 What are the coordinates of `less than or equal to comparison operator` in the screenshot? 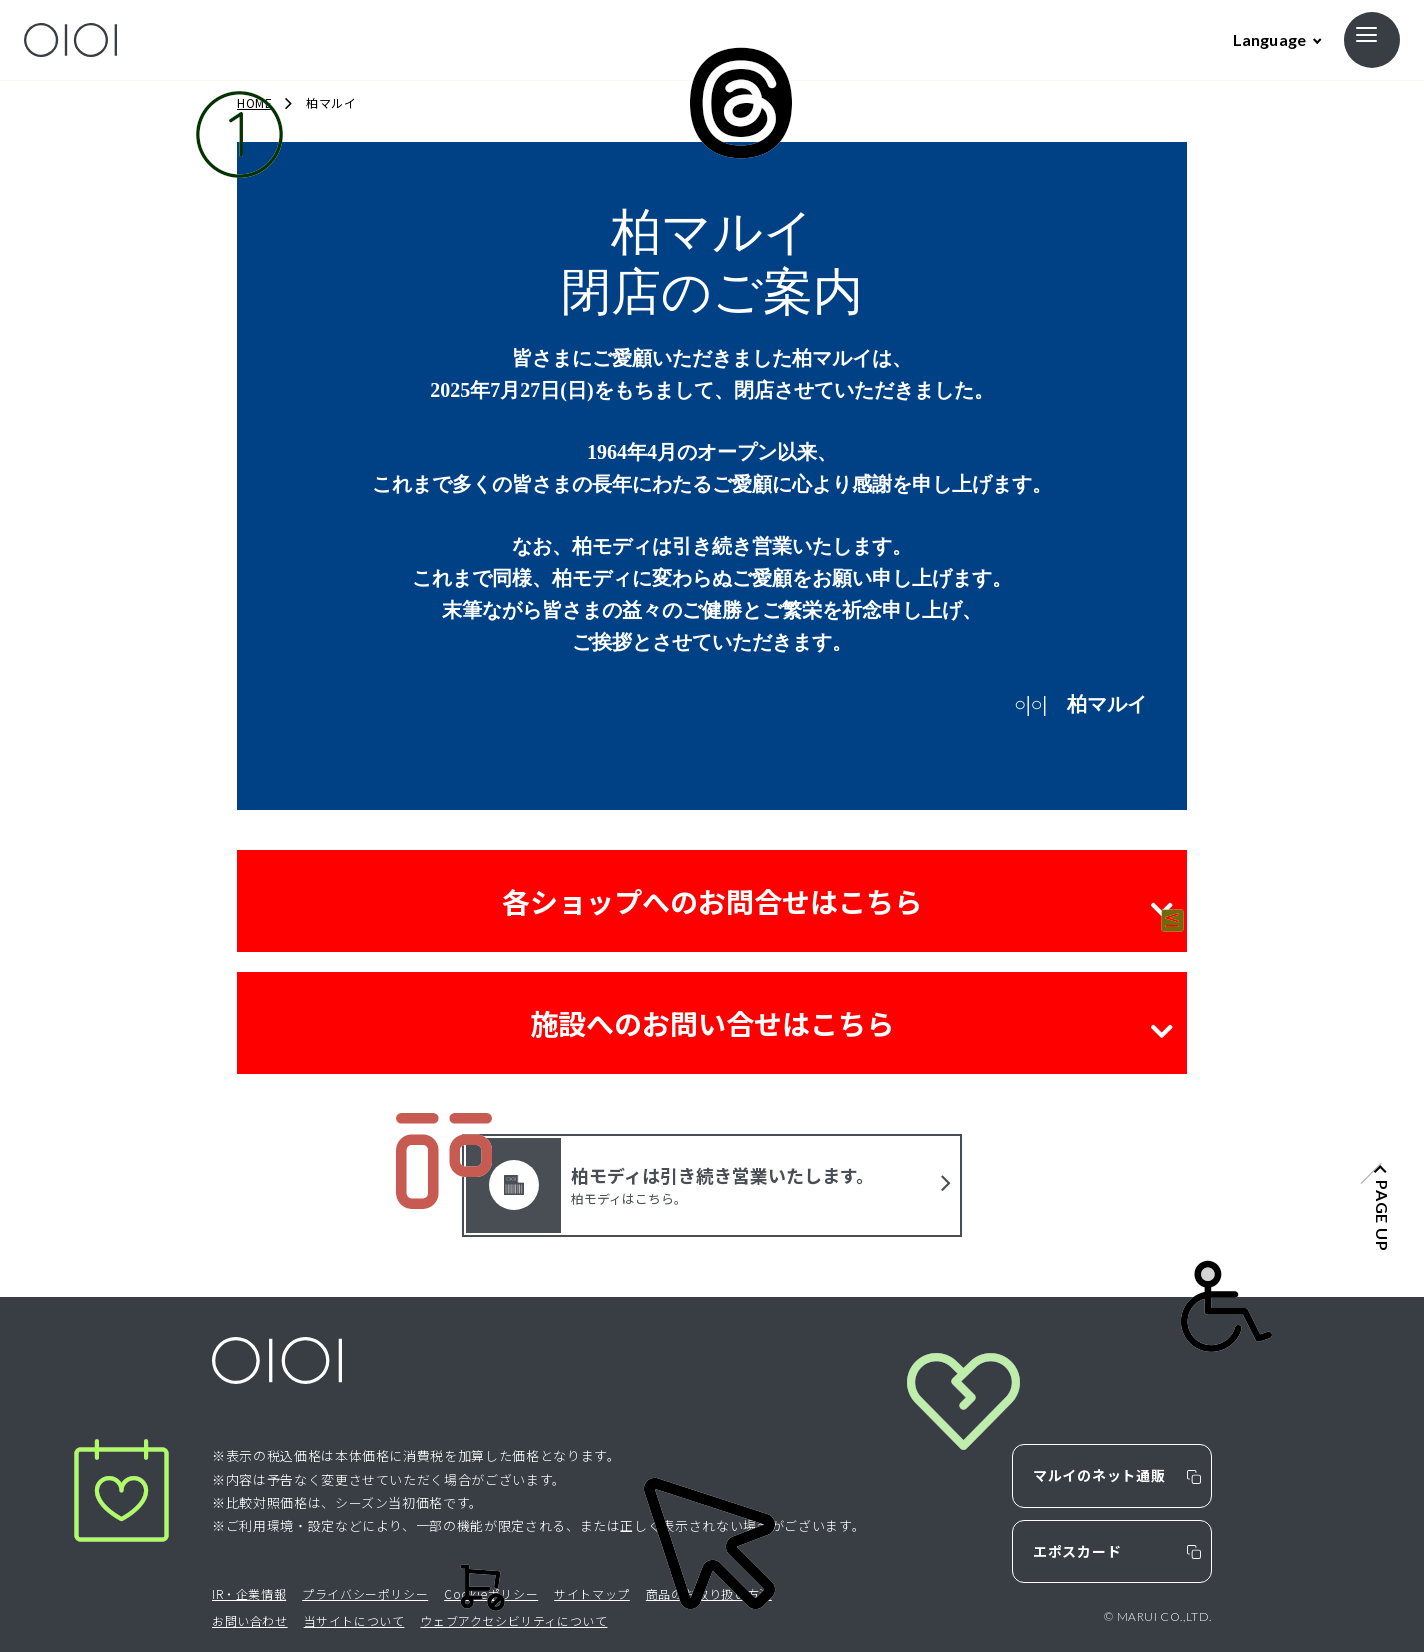 It's located at (1172, 920).